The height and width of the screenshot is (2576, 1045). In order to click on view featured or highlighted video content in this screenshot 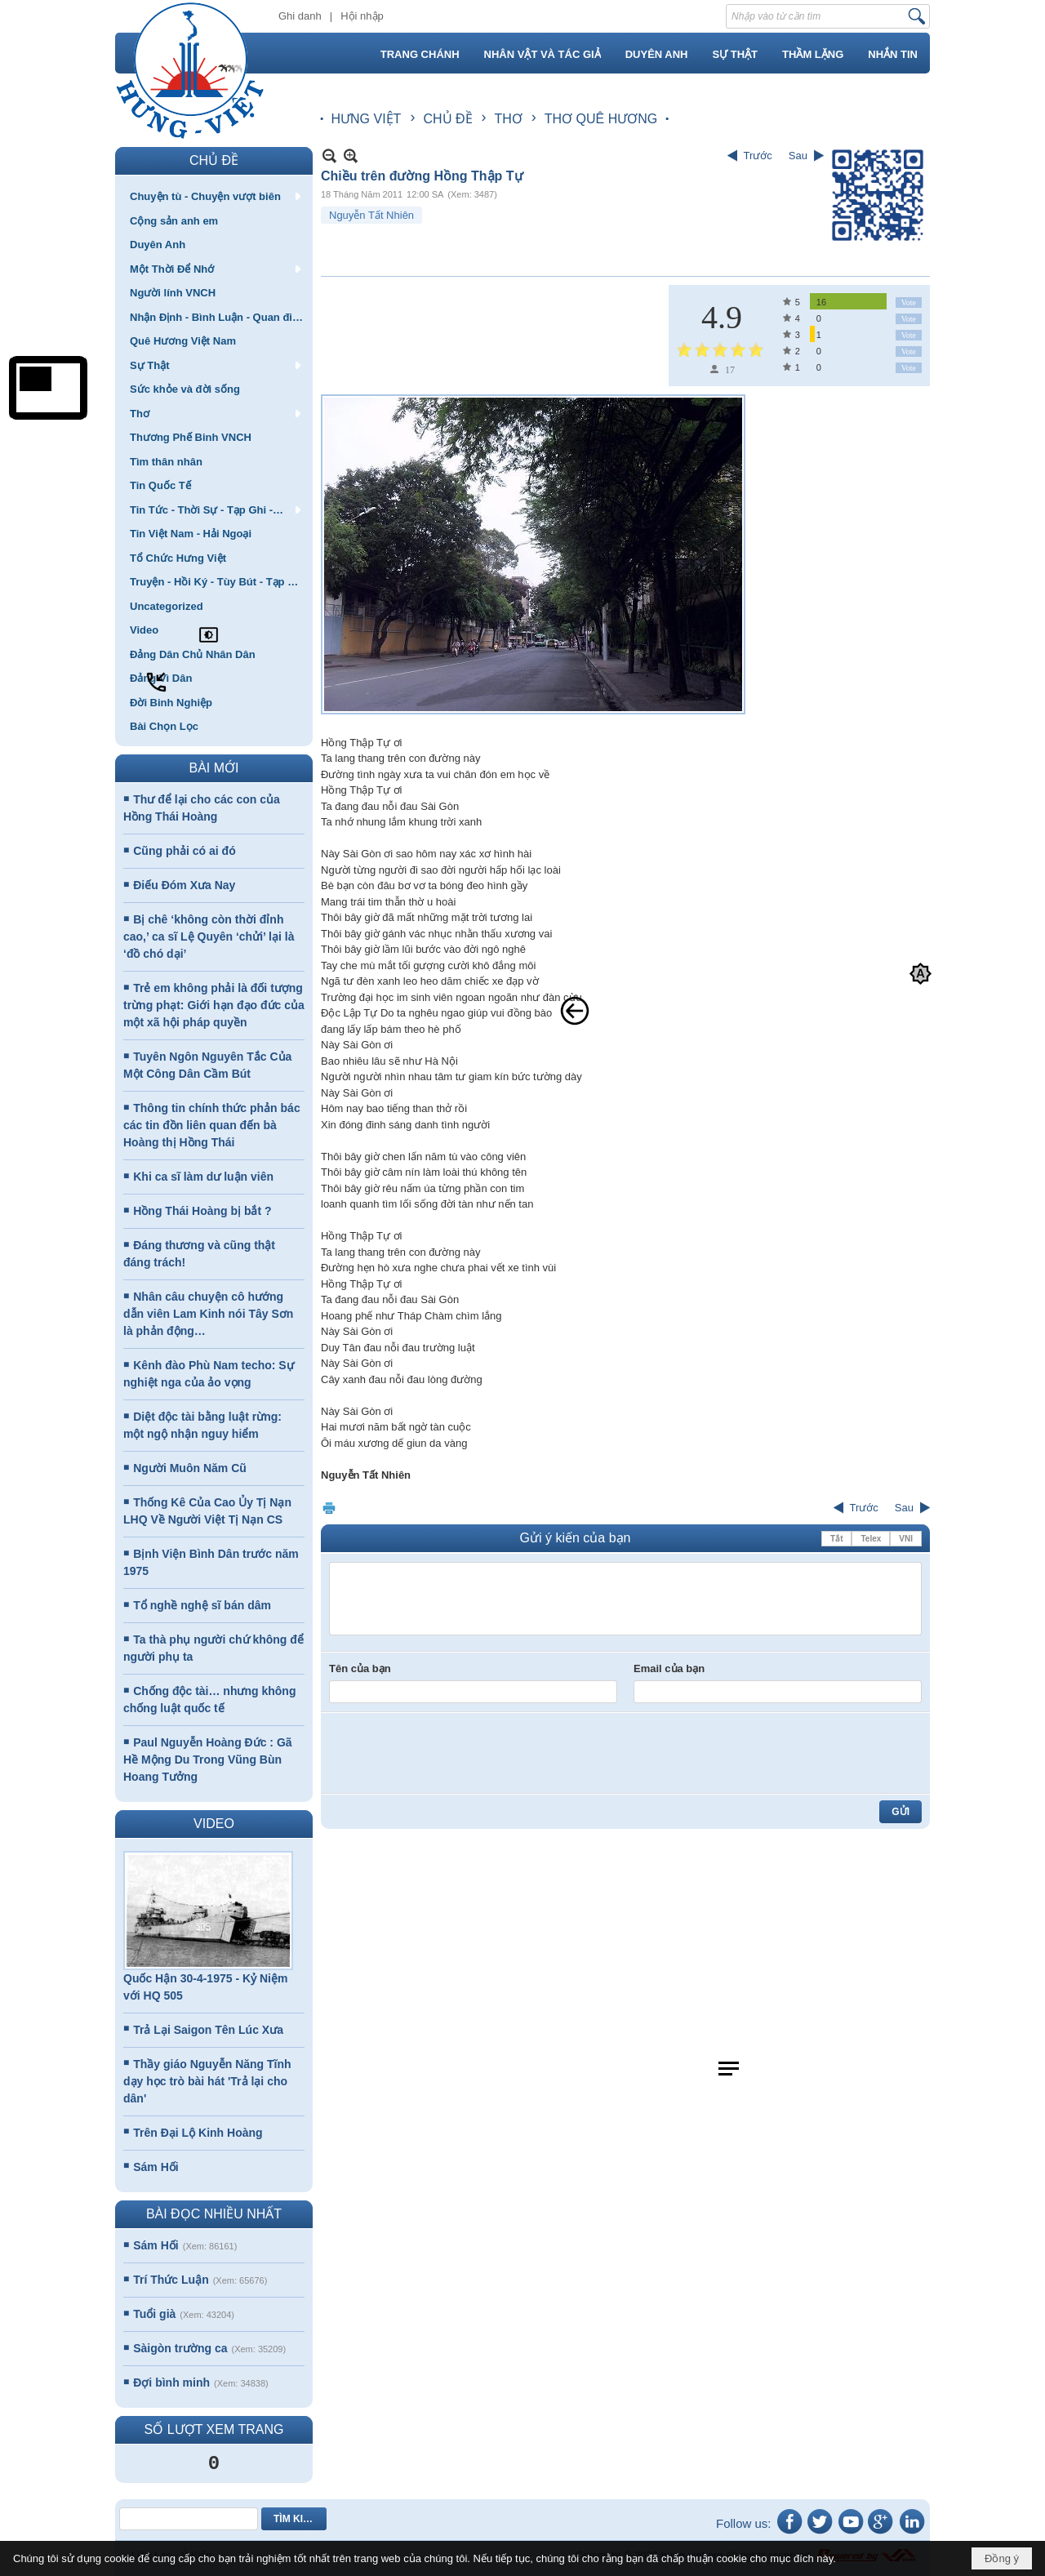, I will do `click(48, 388)`.